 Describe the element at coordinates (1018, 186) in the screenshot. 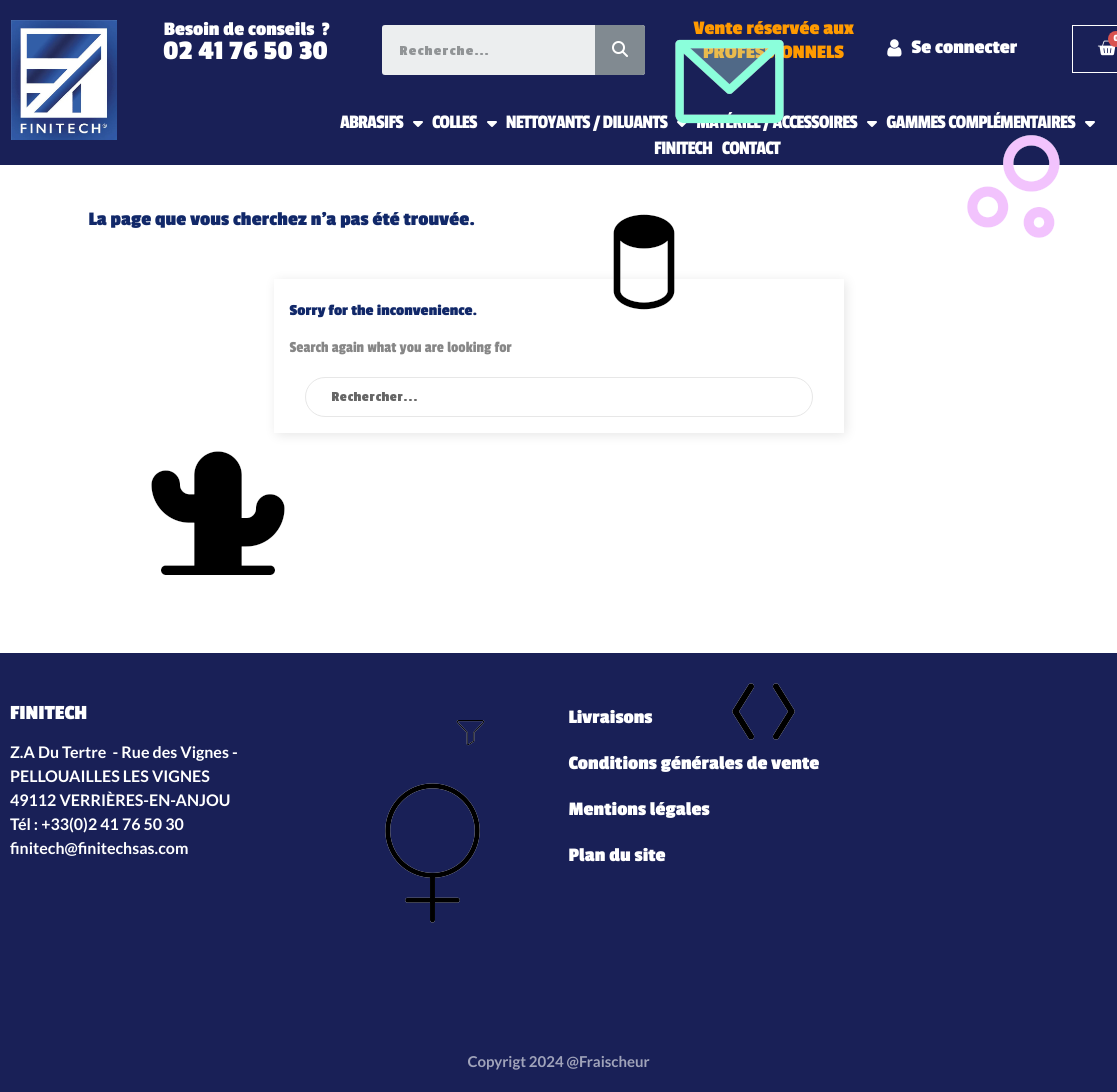

I see `view bubble chart data visualization` at that location.